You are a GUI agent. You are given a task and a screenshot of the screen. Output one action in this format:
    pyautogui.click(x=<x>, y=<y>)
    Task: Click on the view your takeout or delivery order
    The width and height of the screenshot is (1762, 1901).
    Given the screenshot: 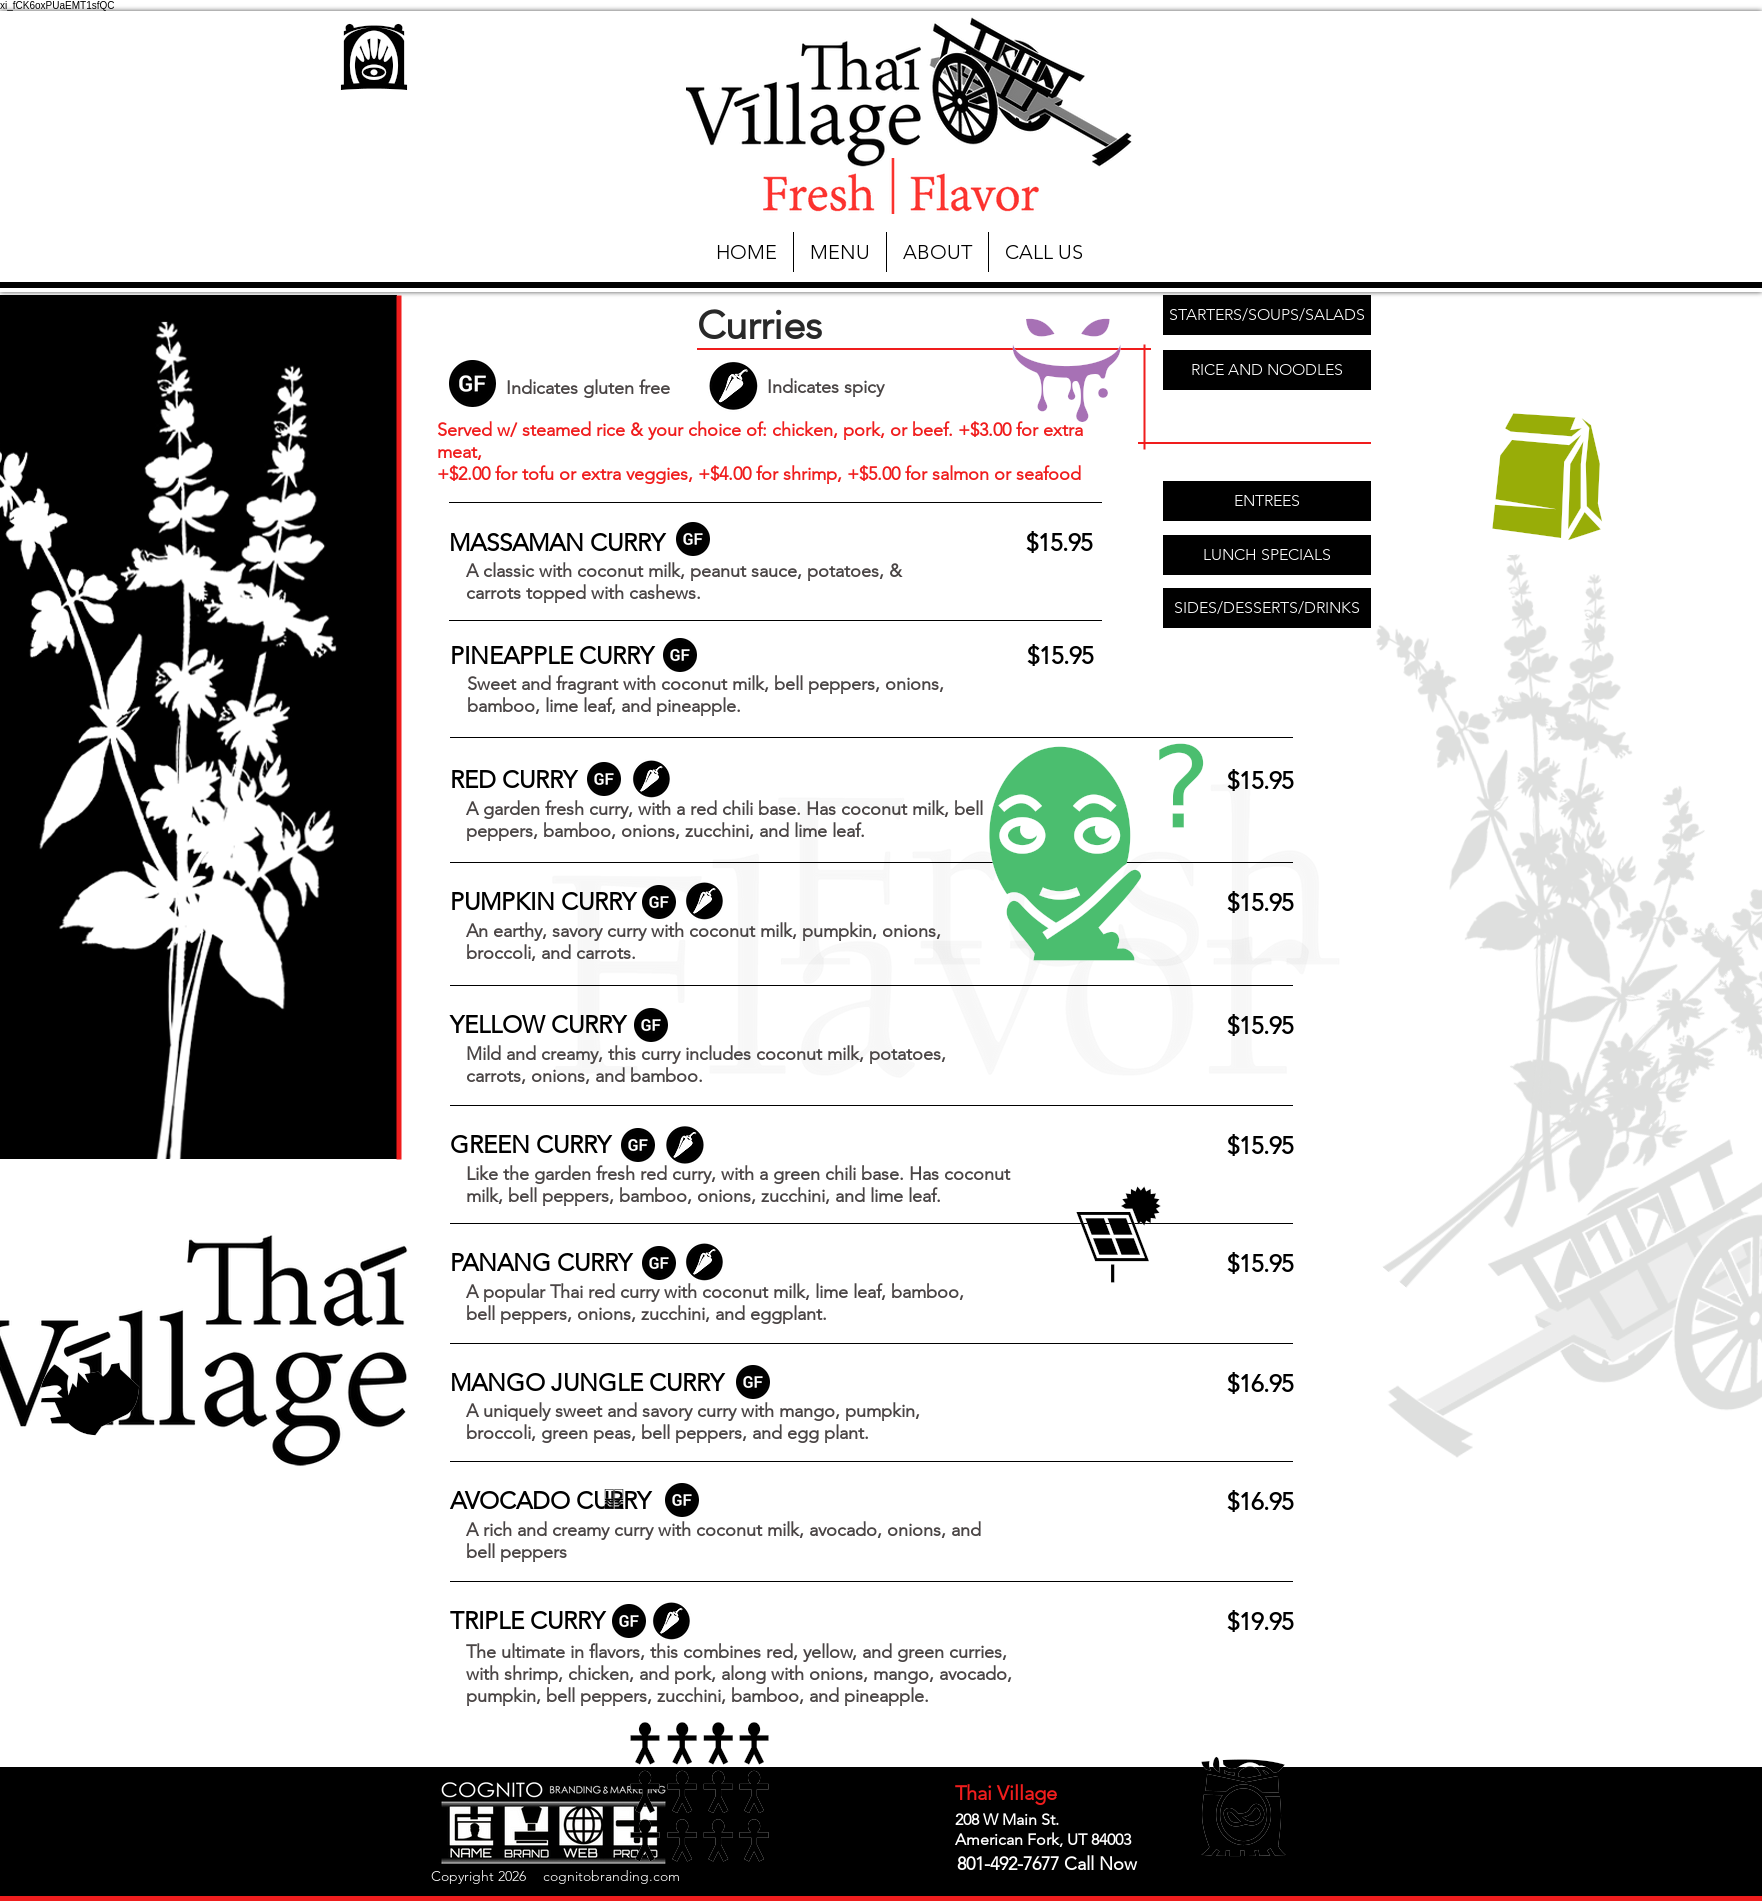 What is the action you would take?
    pyautogui.click(x=1550, y=464)
    